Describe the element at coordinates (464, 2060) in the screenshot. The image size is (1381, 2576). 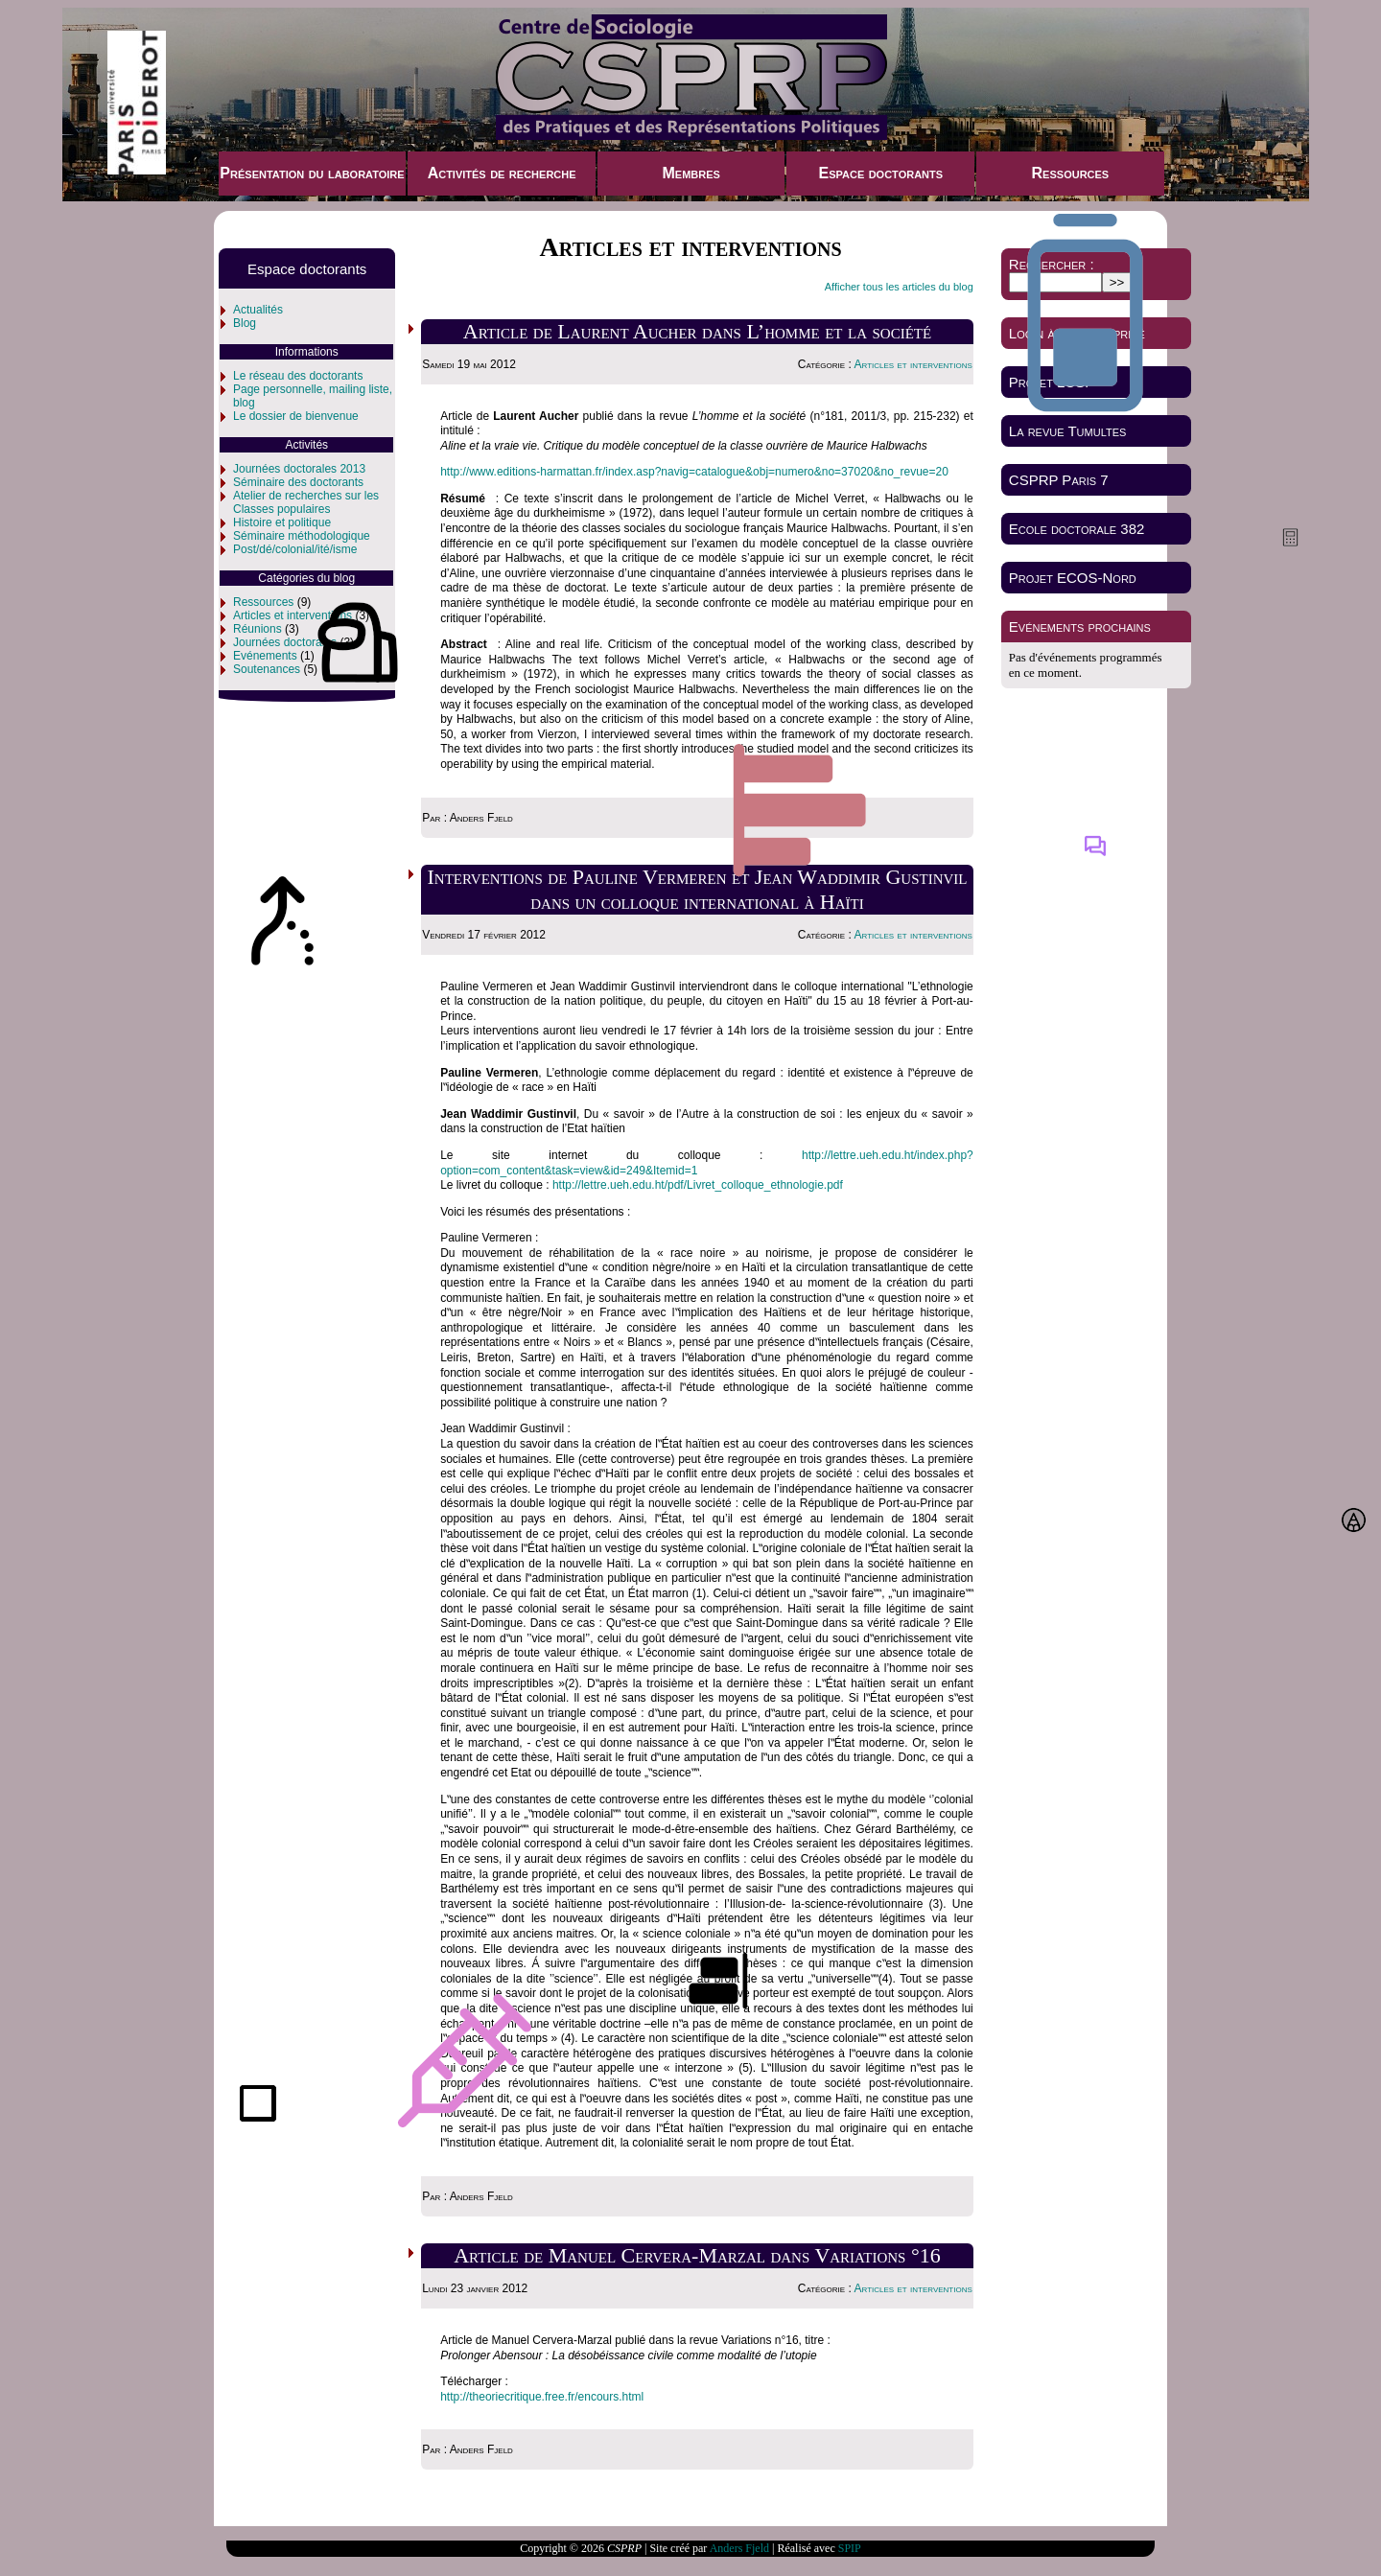
I see `access medical or health-related features` at that location.